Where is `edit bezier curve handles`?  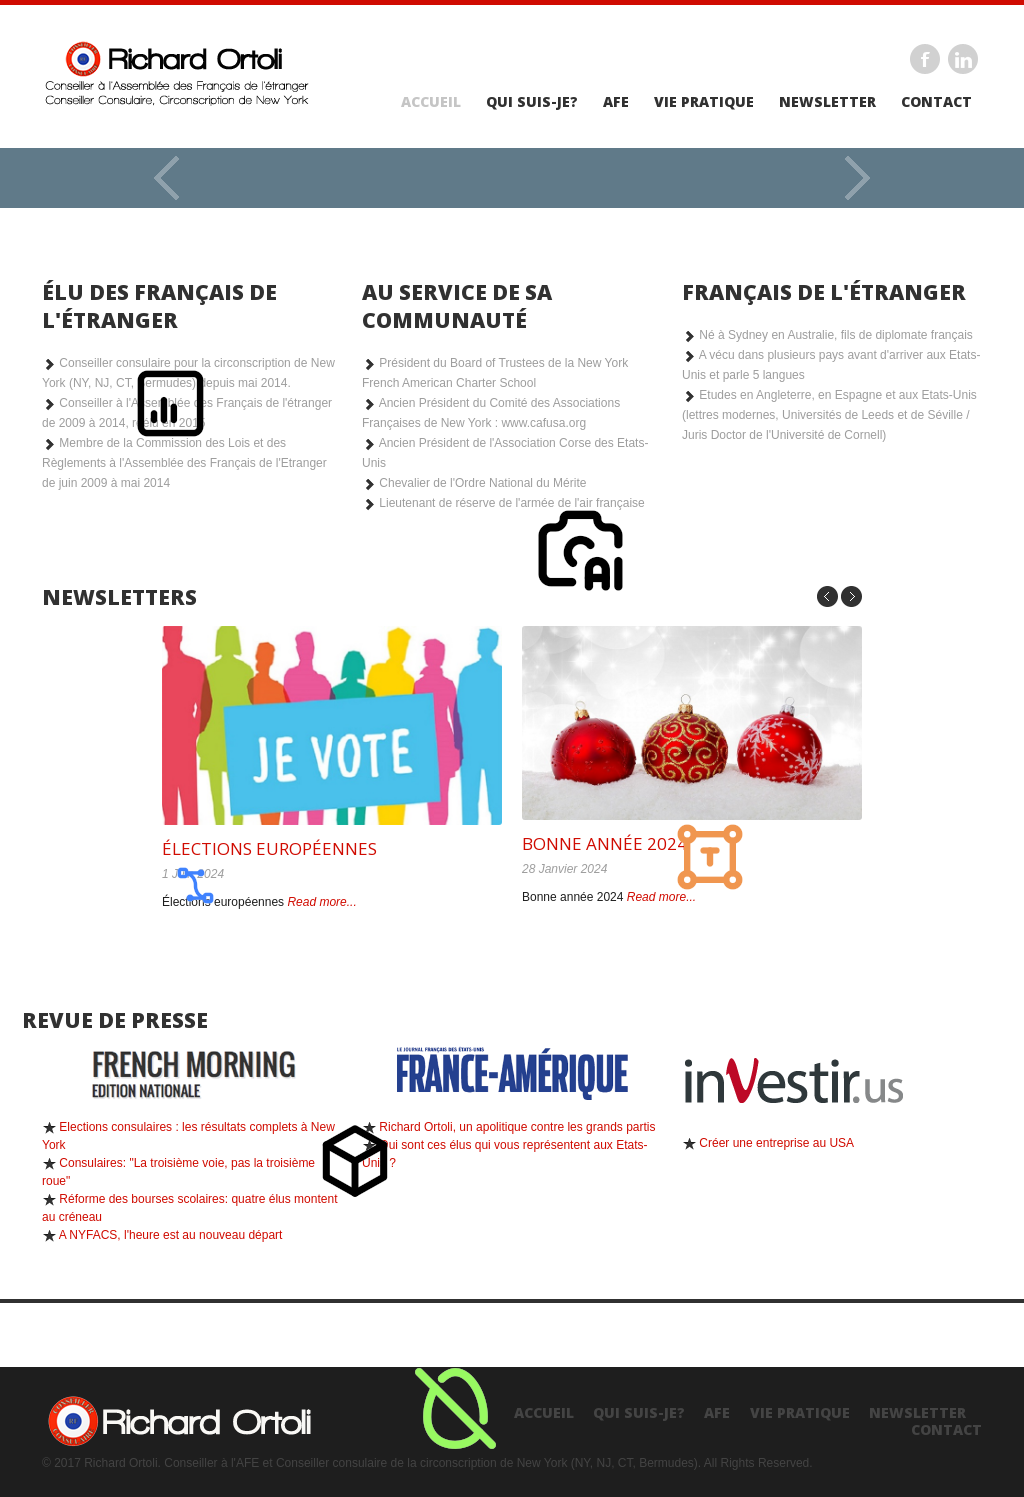 edit bezier curve handles is located at coordinates (195, 885).